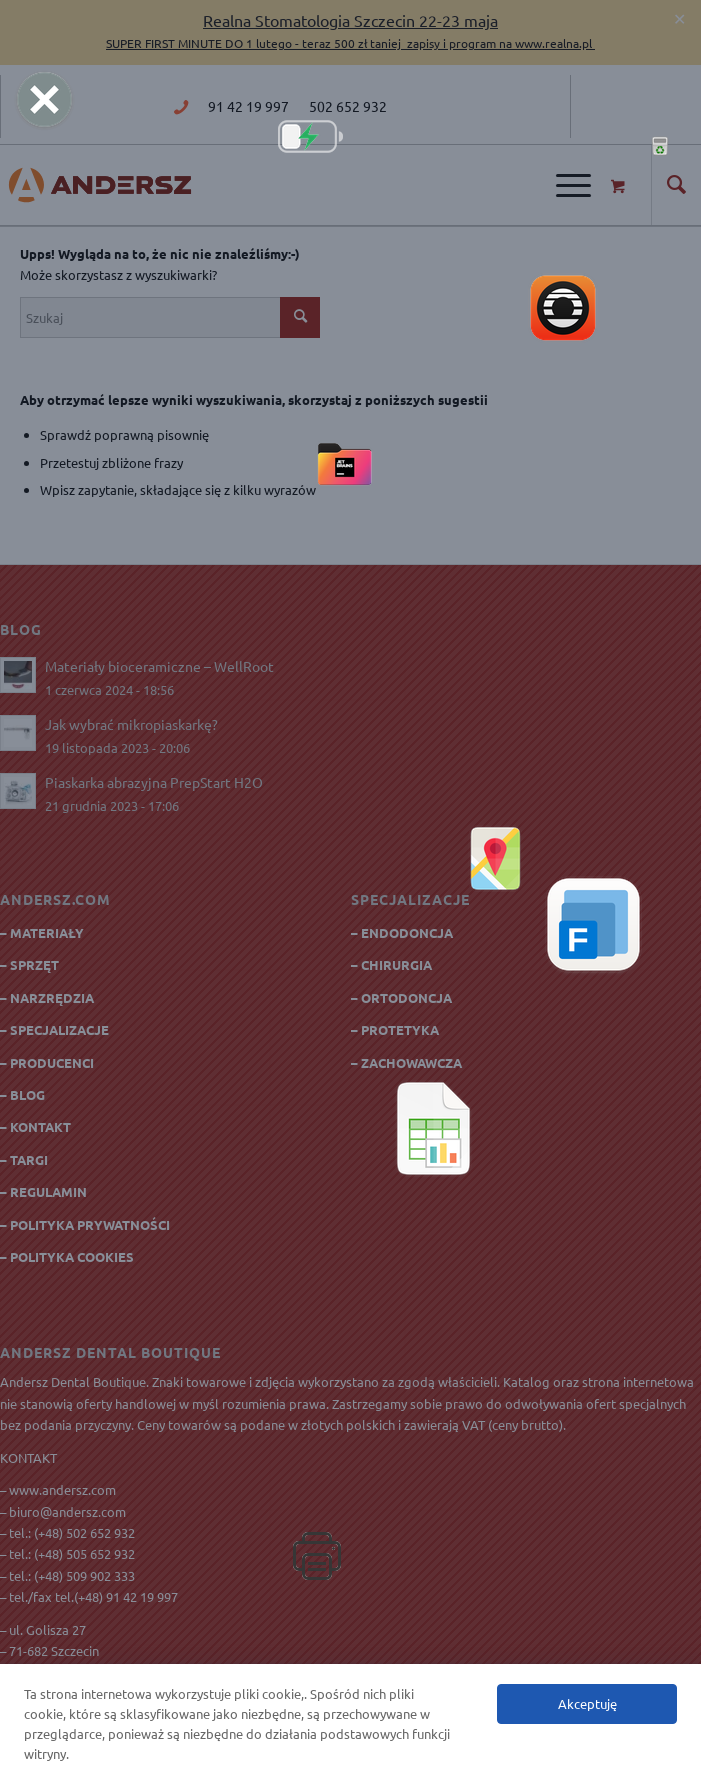 The height and width of the screenshot is (1784, 701). What do you see at coordinates (563, 308) in the screenshot?
I see `launch aperture desk job game` at bounding box center [563, 308].